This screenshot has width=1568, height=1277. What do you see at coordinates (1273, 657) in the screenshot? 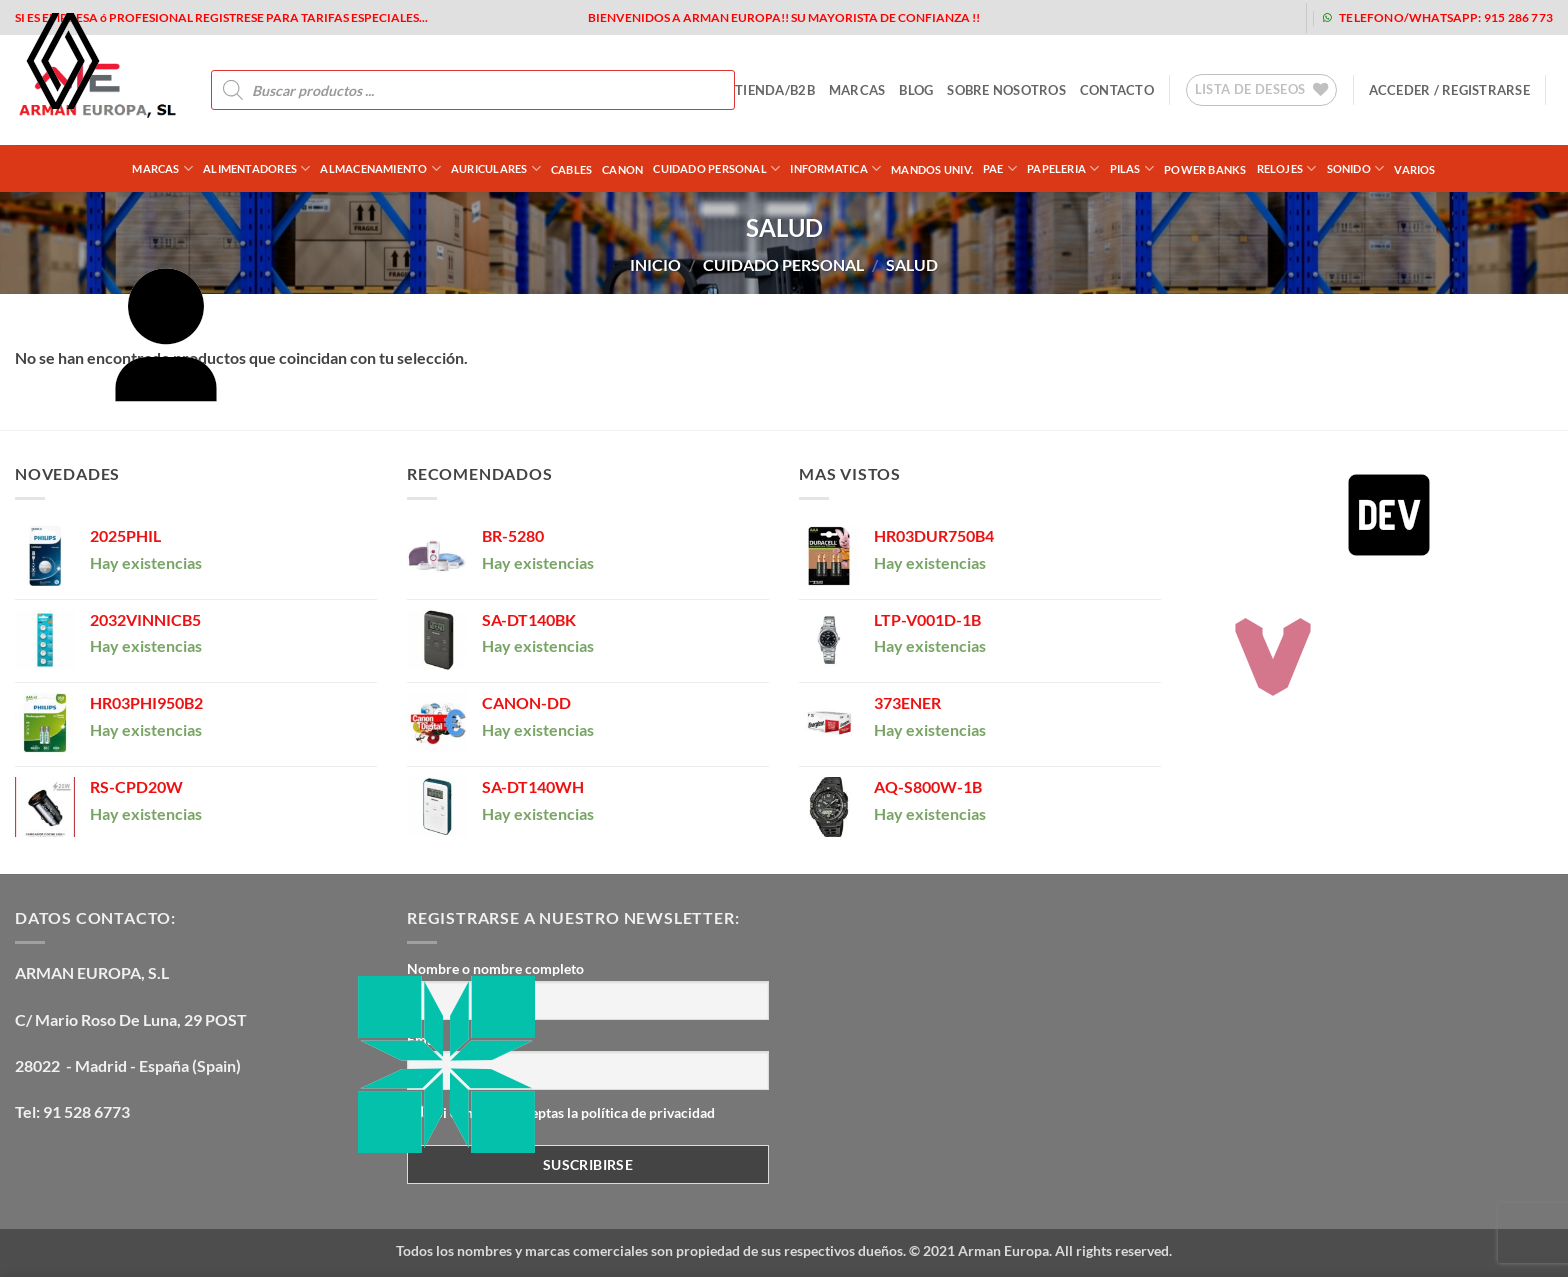
I see `Vagrant development environment logo` at bounding box center [1273, 657].